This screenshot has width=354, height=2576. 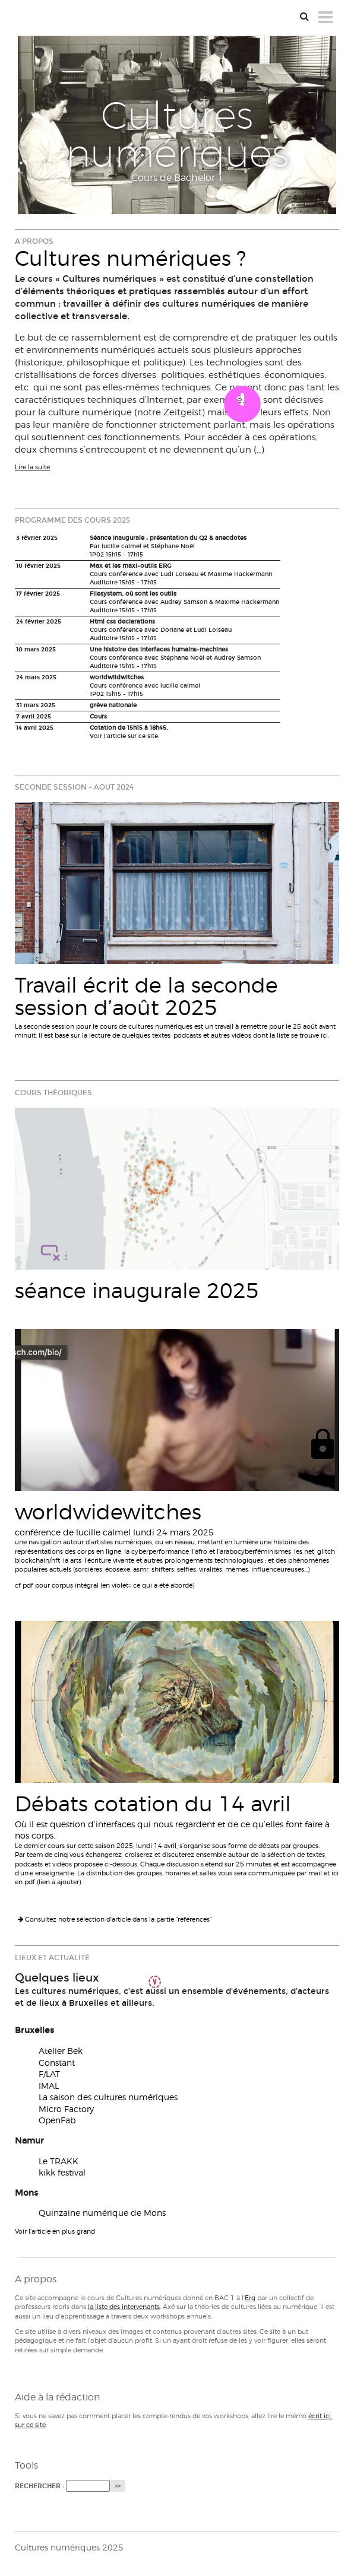 I want to click on indicates a pending or in-progress verification status, so click(x=154, y=1982).